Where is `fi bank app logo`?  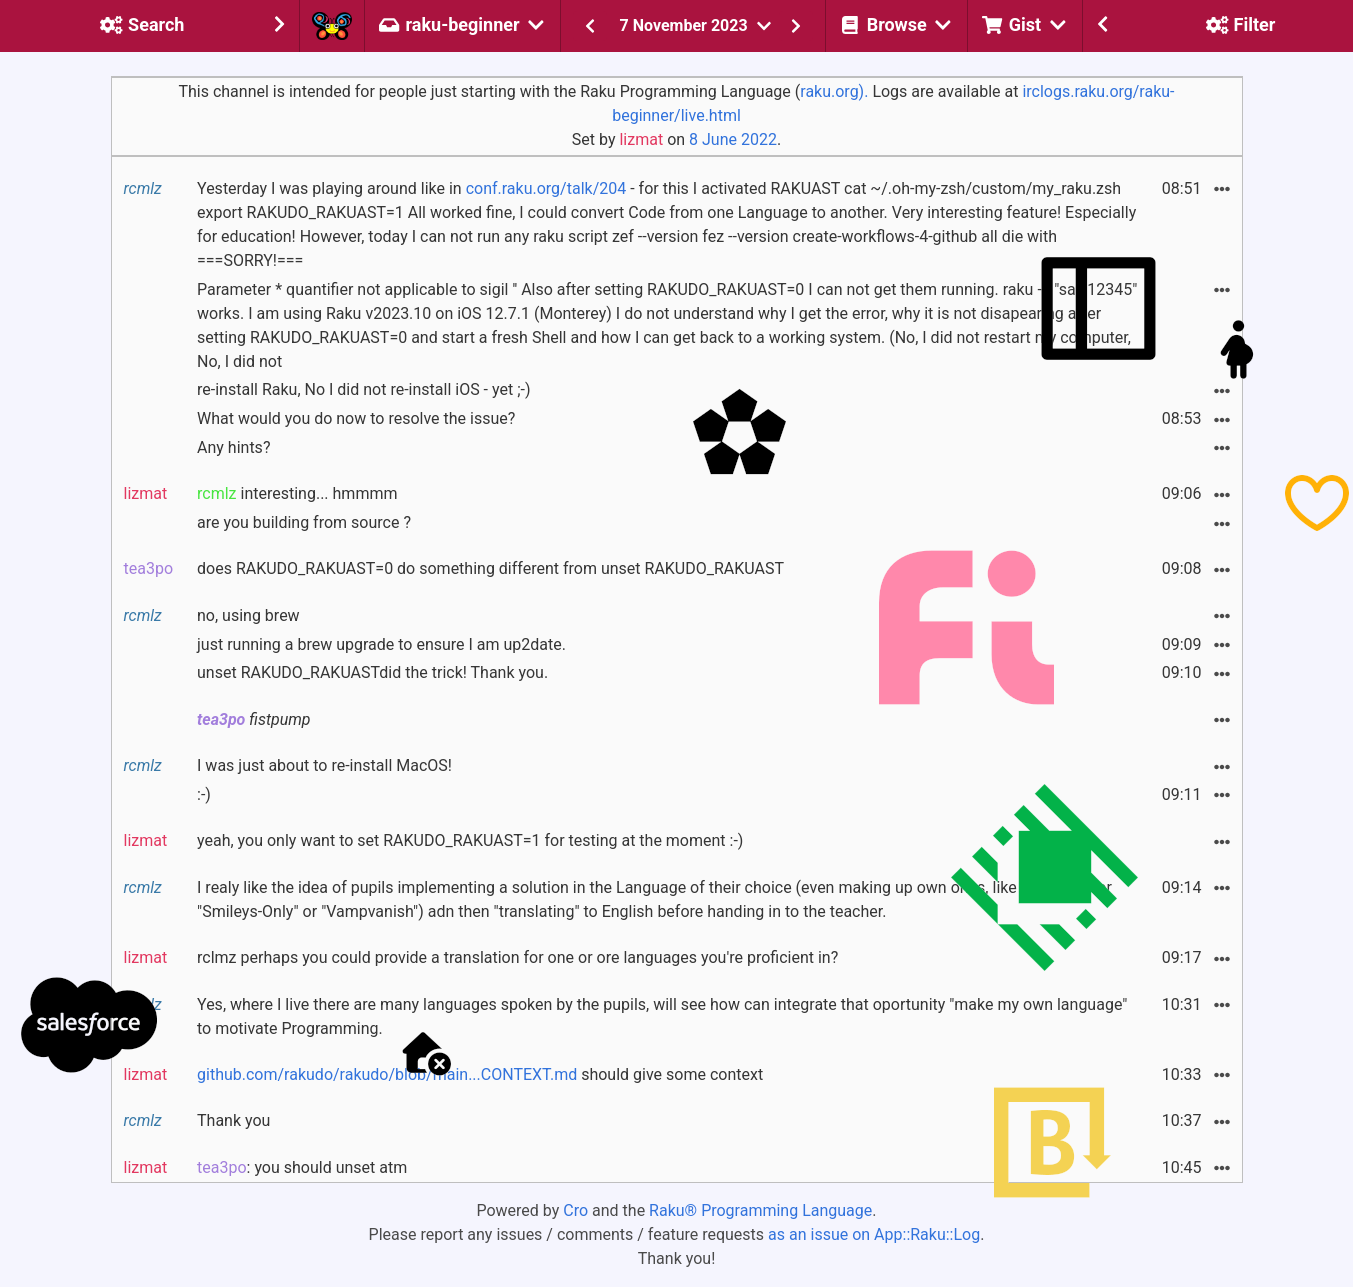
fi bank app logo is located at coordinates (966, 627).